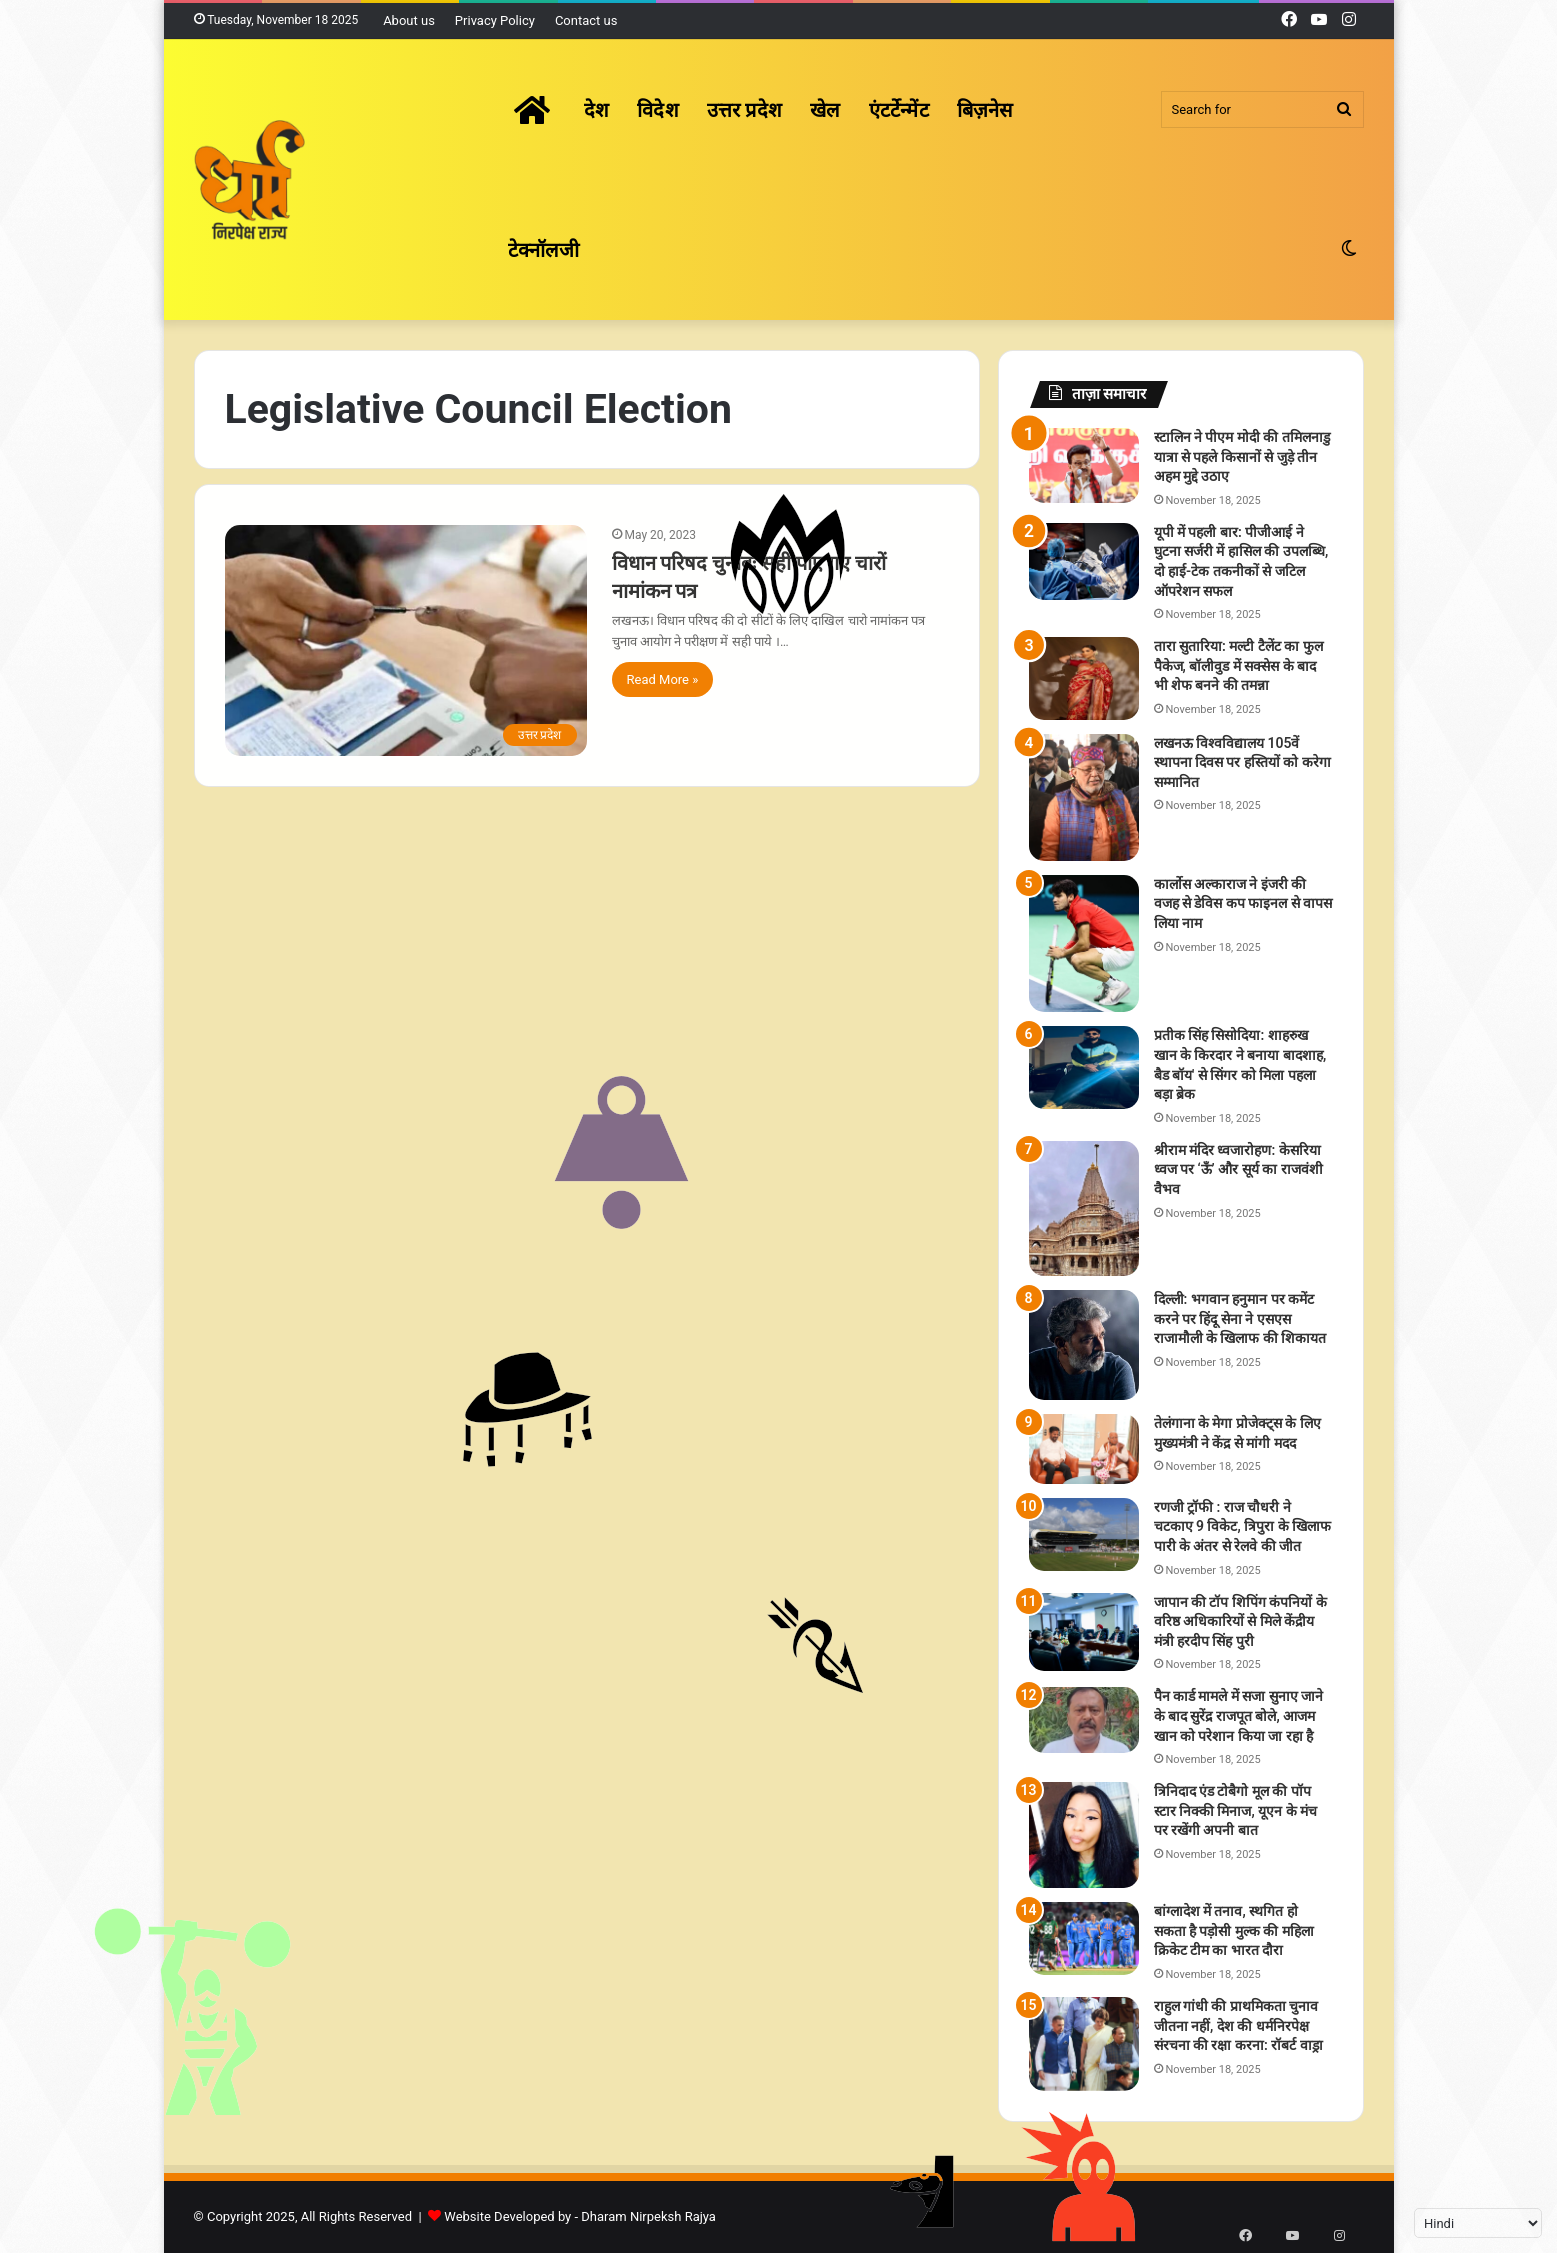 The image size is (1557, 2253). Describe the element at coordinates (192, 2009) in the screenshot. I see `access strength training or workout features` at that location.